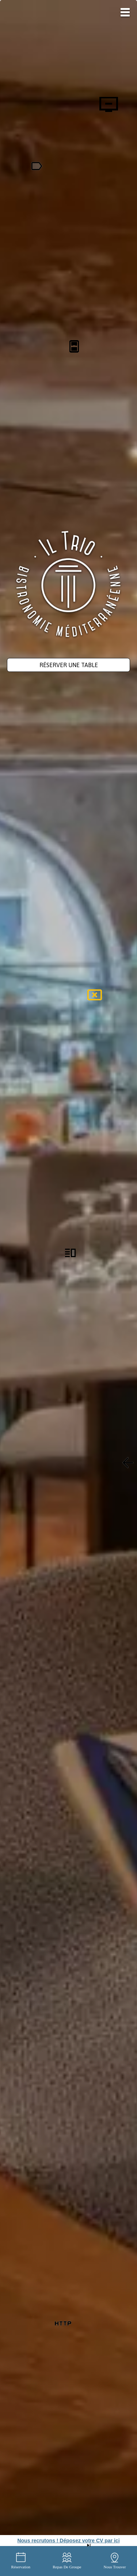  What do you see at coordinates (37, 166) in the screenshot?
I see `add or edit a label for an item` at bounding box center [37, 166].